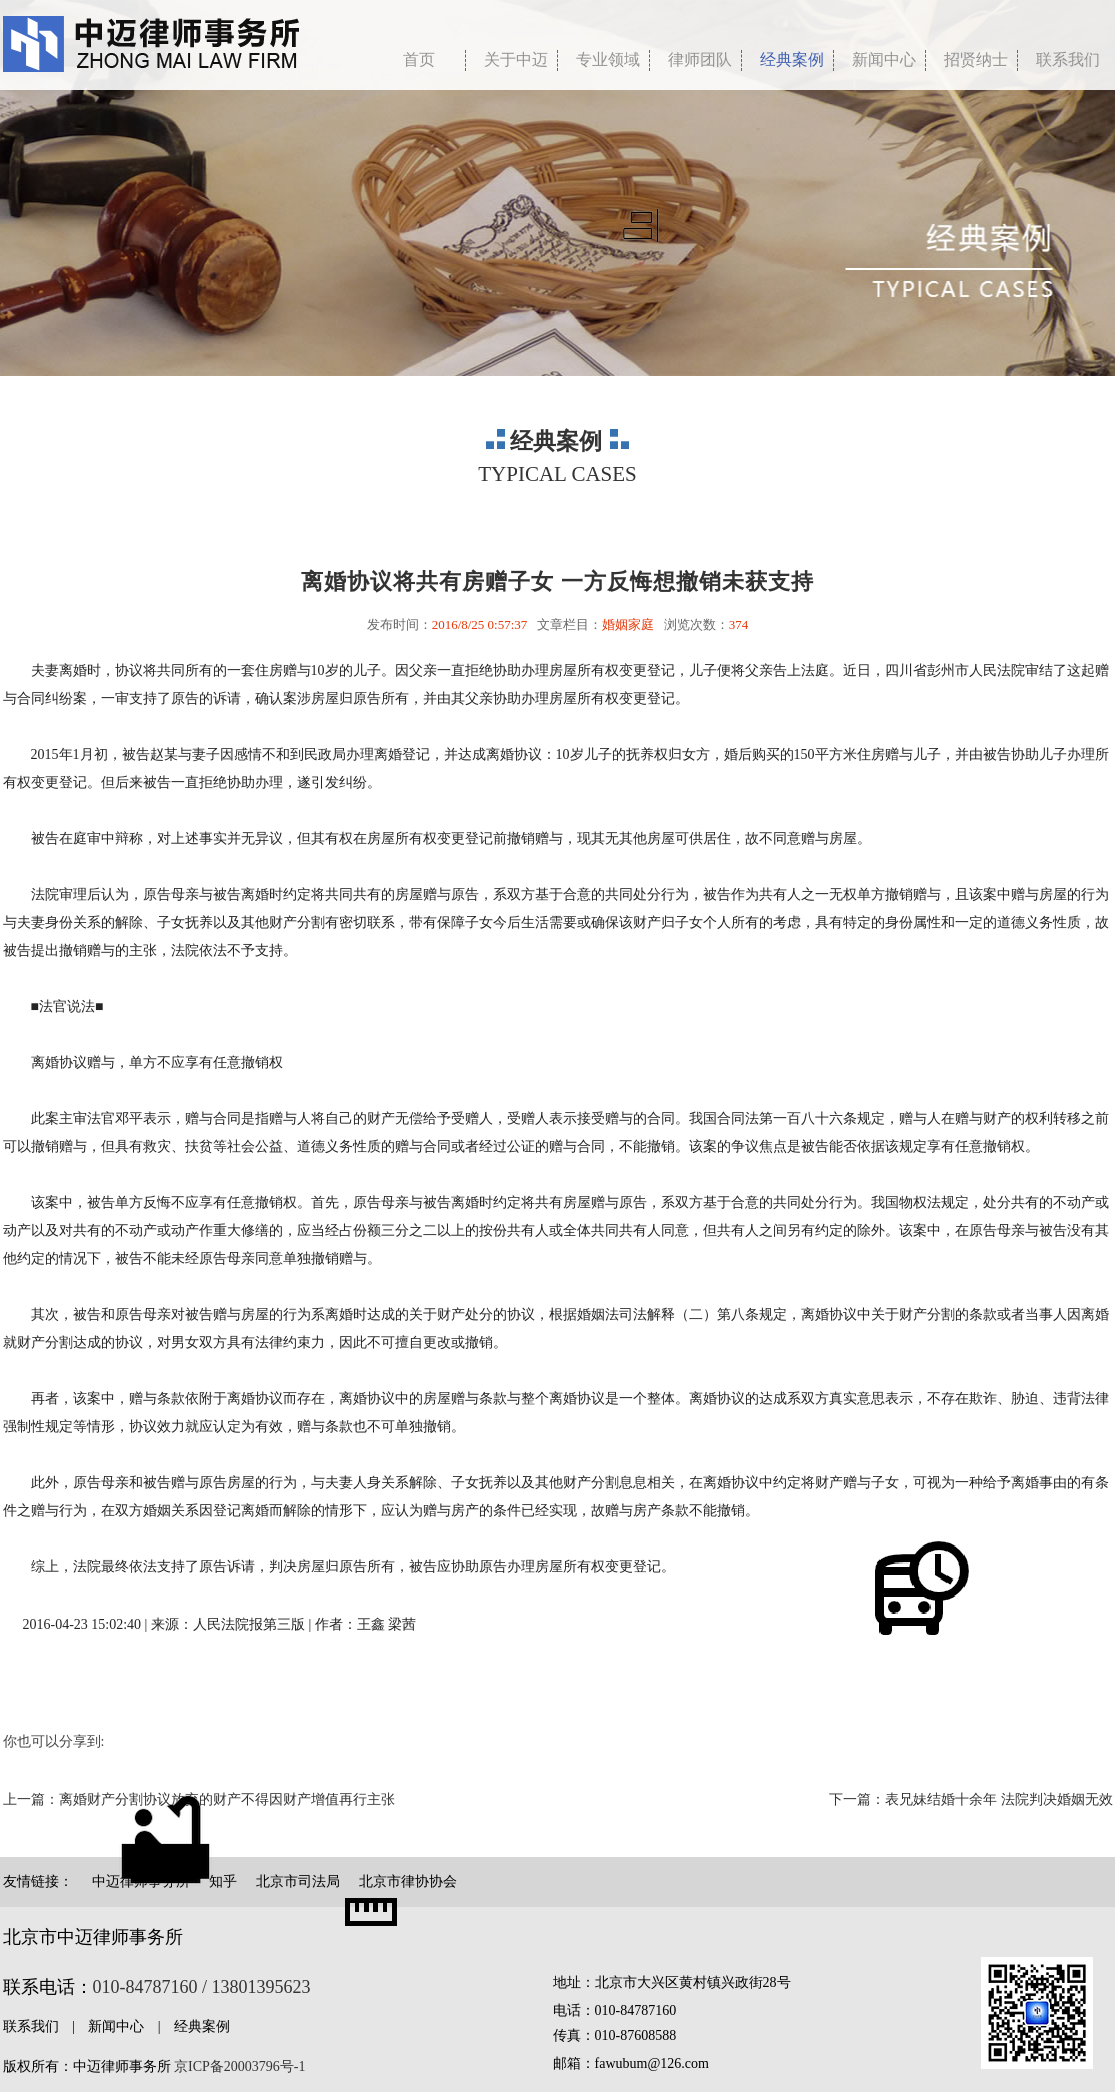 This screenshot has width=1115, height=2092. Describe the element at coordinates (165, 1839) in the screenshot. I see `indicates bathroom amenities available` at that location.